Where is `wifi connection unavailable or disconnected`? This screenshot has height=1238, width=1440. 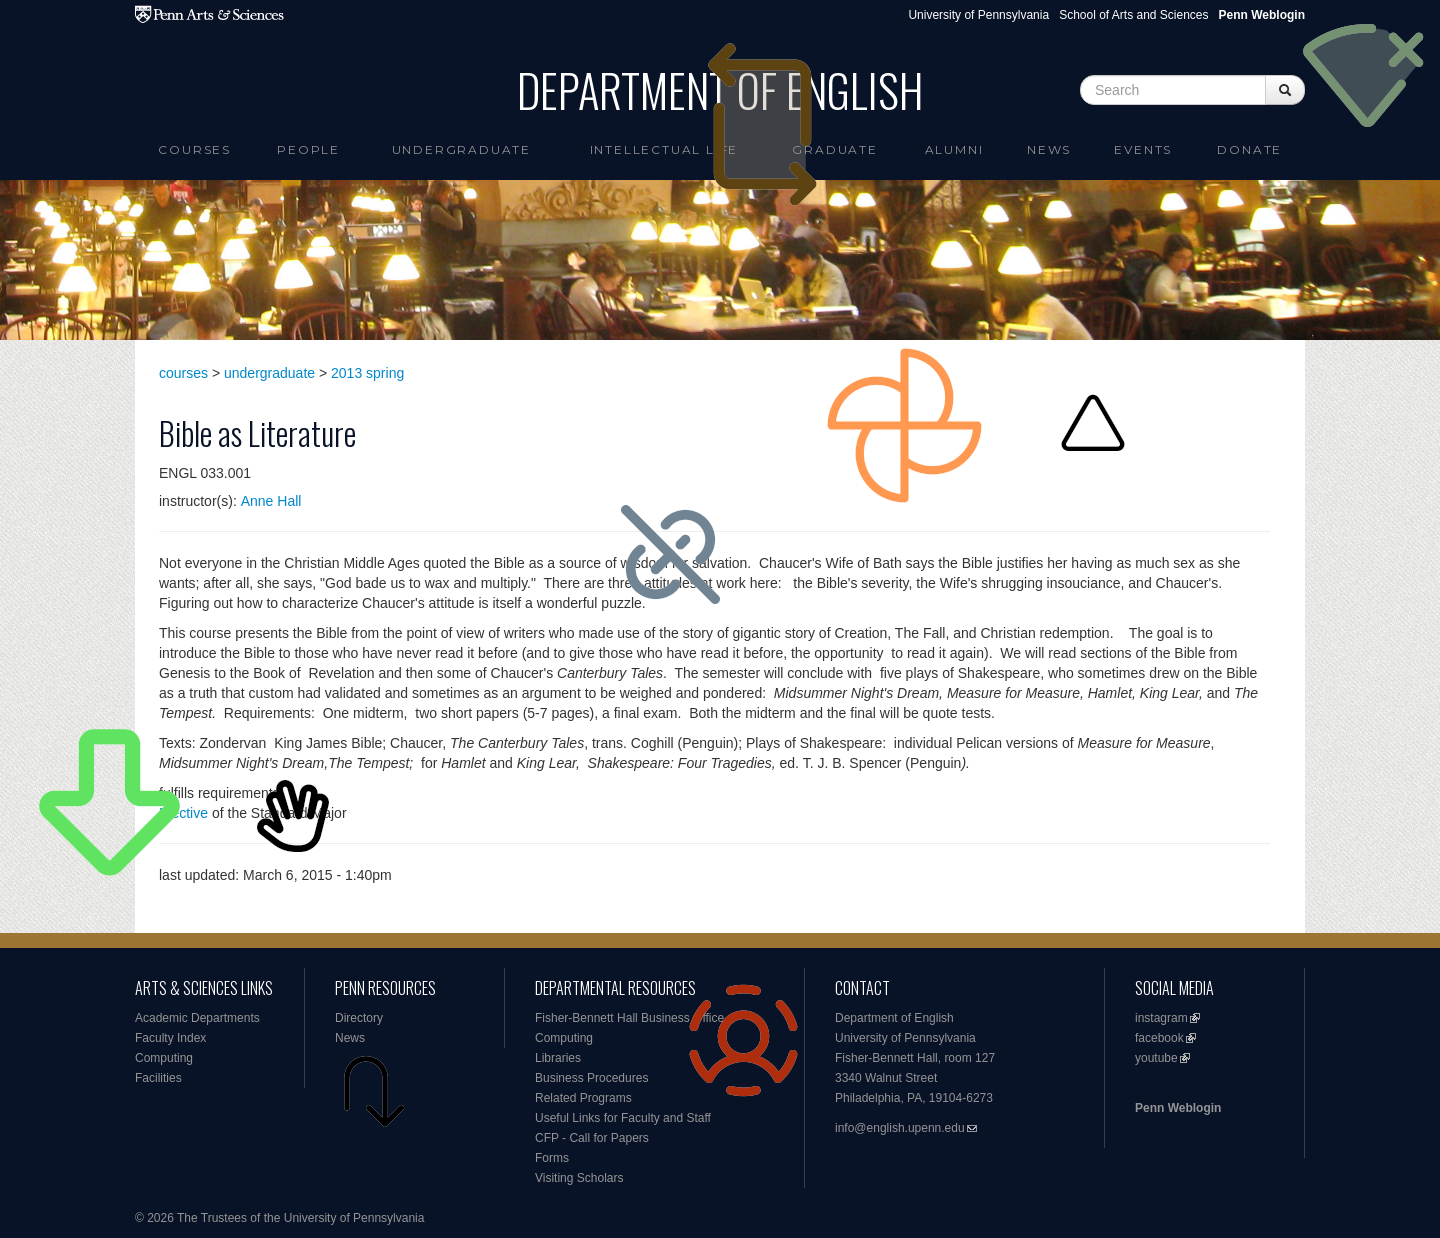 wifi connection unavailable or disconnected is located at coordinates (1367, 75).